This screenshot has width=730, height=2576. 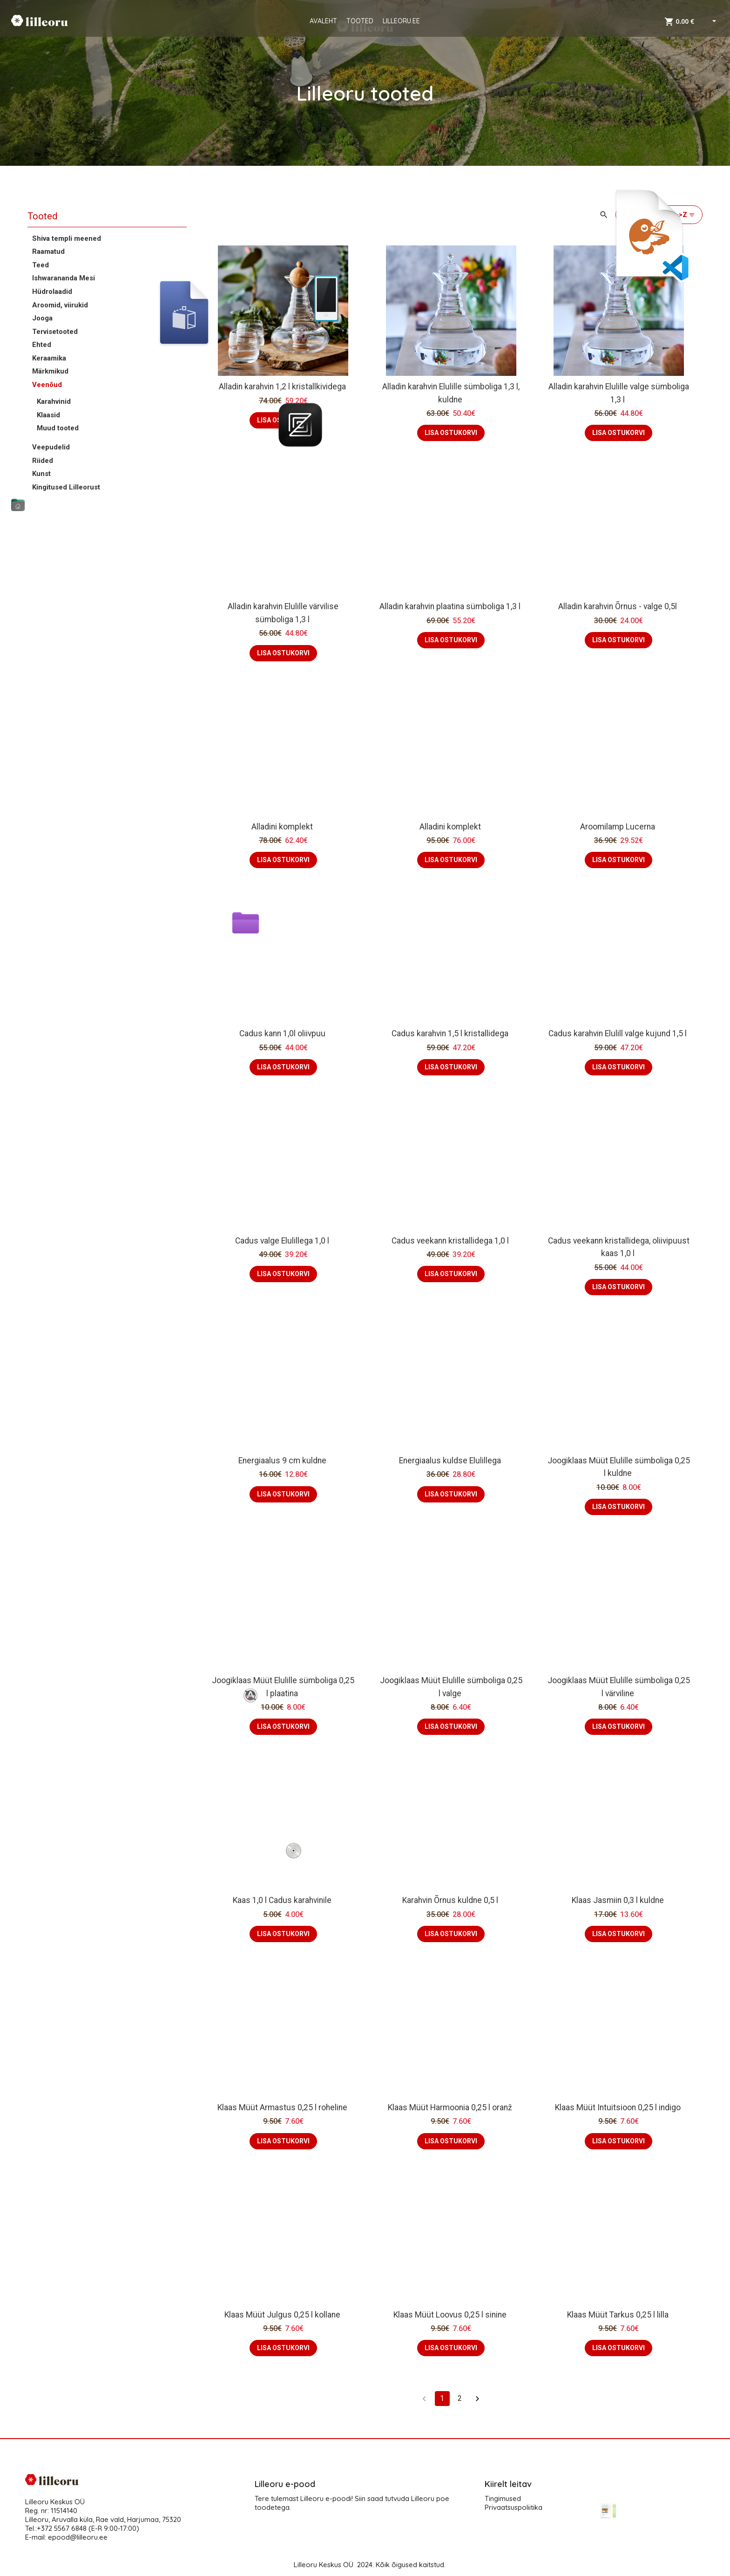 What do you see at coordinates (184, 313) in the screenshot?
I see `a DWG file containing CAD or 3D drawing data` at bounding box center [184, 313].